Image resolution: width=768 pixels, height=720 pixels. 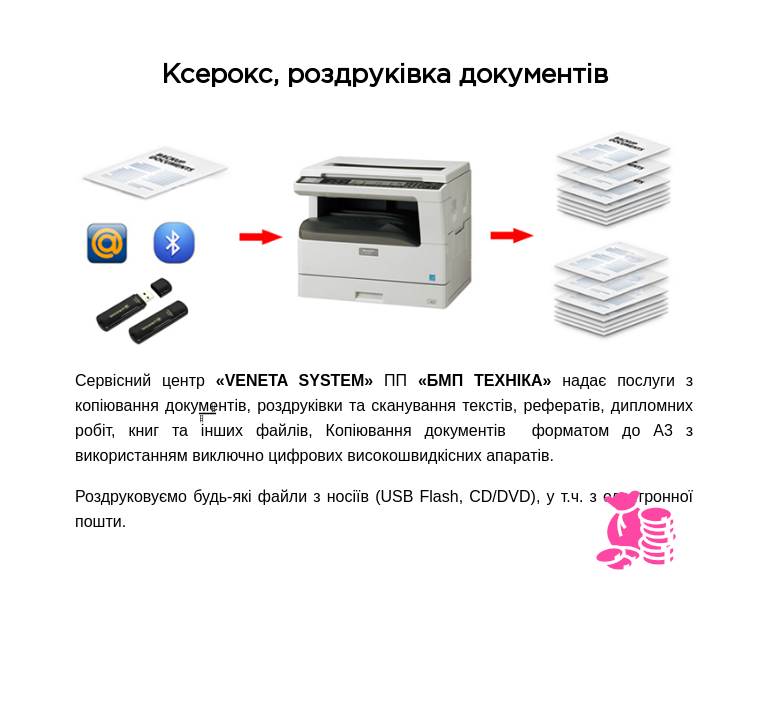 What do you see at coordinates (636, 530) in the screenshot?
I see `view your in-game currency balance` at bounding box center [636, 530].